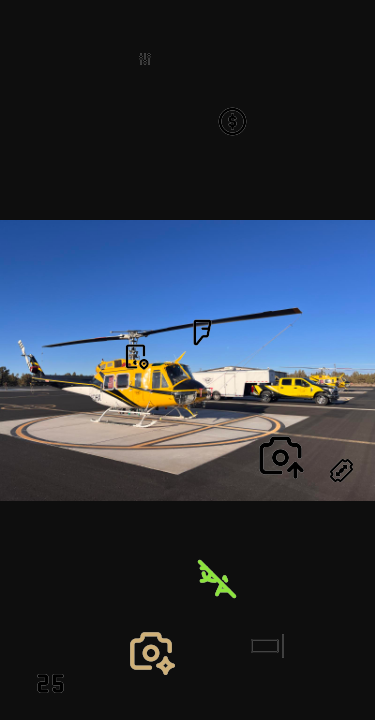 This screenshot has width=375, height=720. What do you see at coordinates (202, 332) in the screenshot?
I see `open foursquare app` at bounding box center [202, 332].